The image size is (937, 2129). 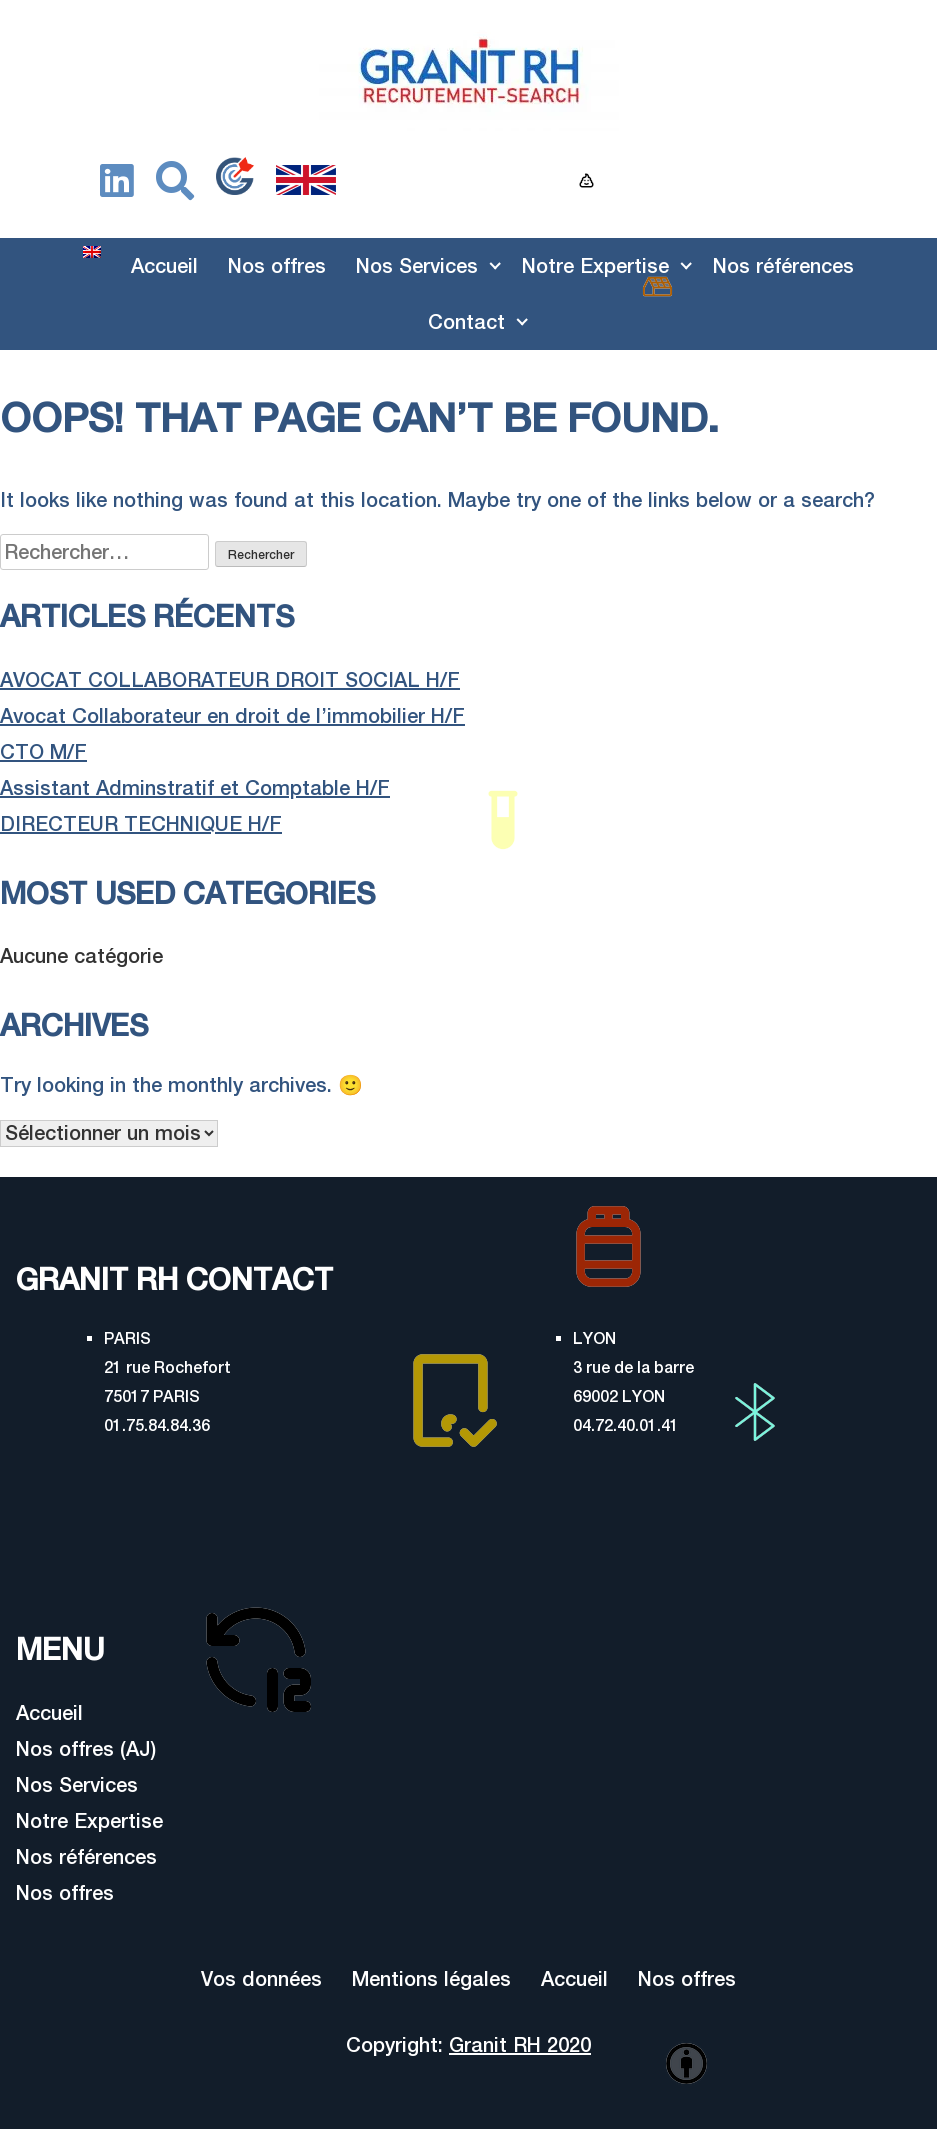 I want to click on view test results or lab data, so click(x=503, y=820).